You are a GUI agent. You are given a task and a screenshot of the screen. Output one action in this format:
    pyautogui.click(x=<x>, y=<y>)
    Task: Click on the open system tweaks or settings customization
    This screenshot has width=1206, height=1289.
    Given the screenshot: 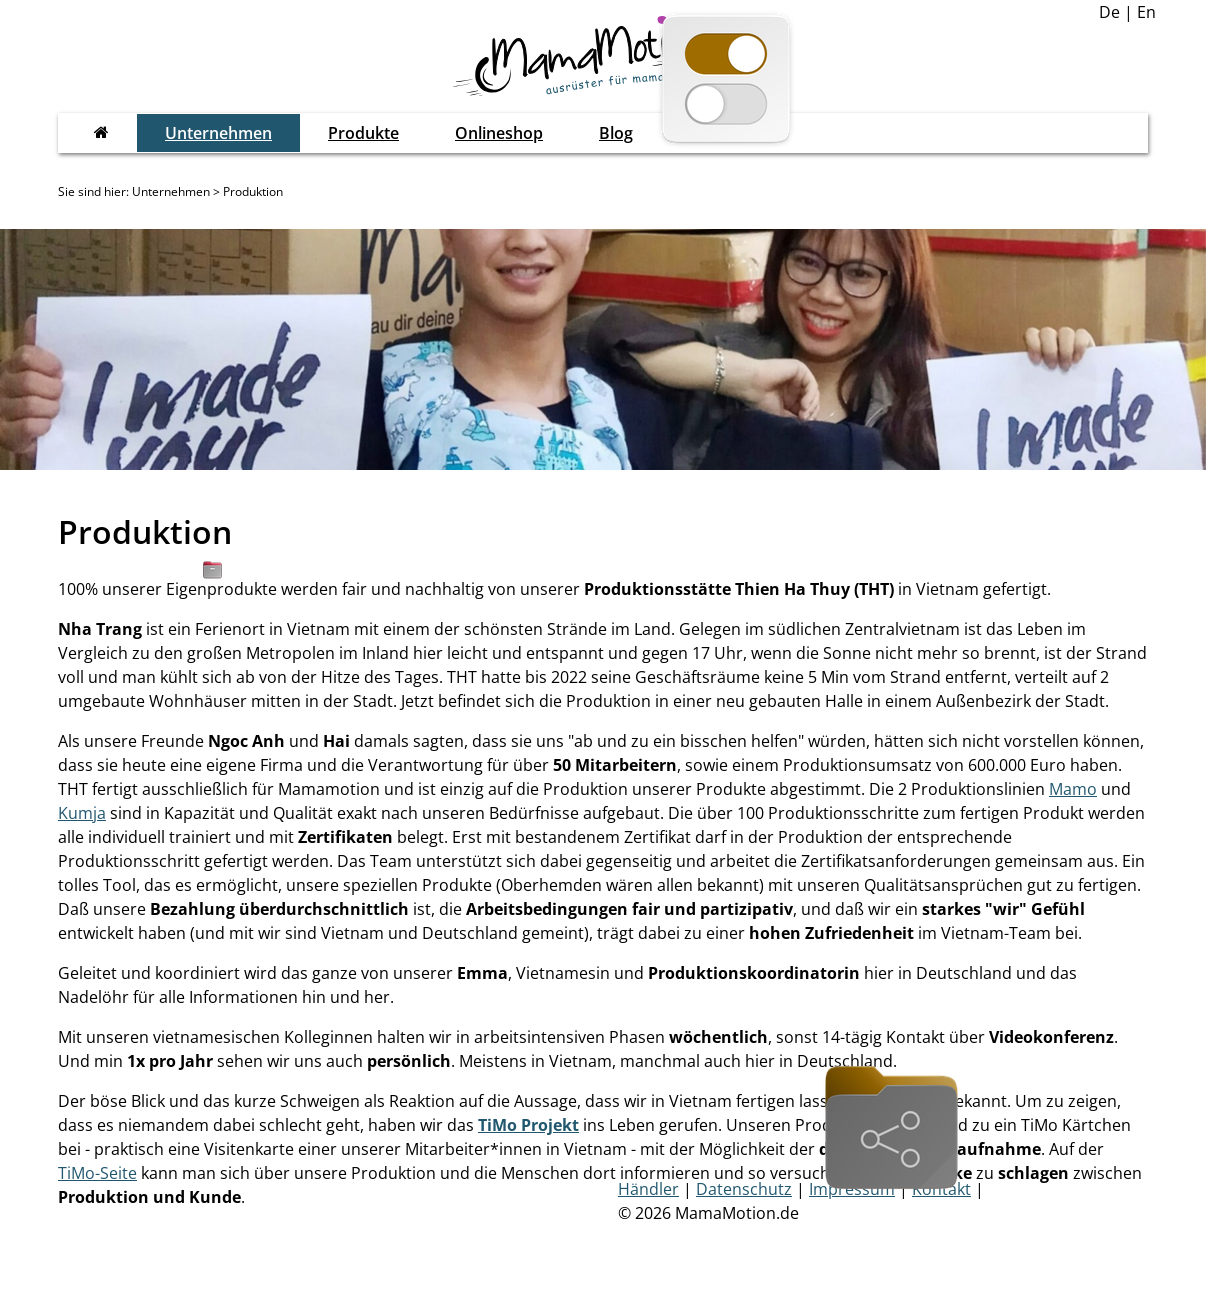 What is the action you would take?
    pyautogui.click(x=726, y=79)
    